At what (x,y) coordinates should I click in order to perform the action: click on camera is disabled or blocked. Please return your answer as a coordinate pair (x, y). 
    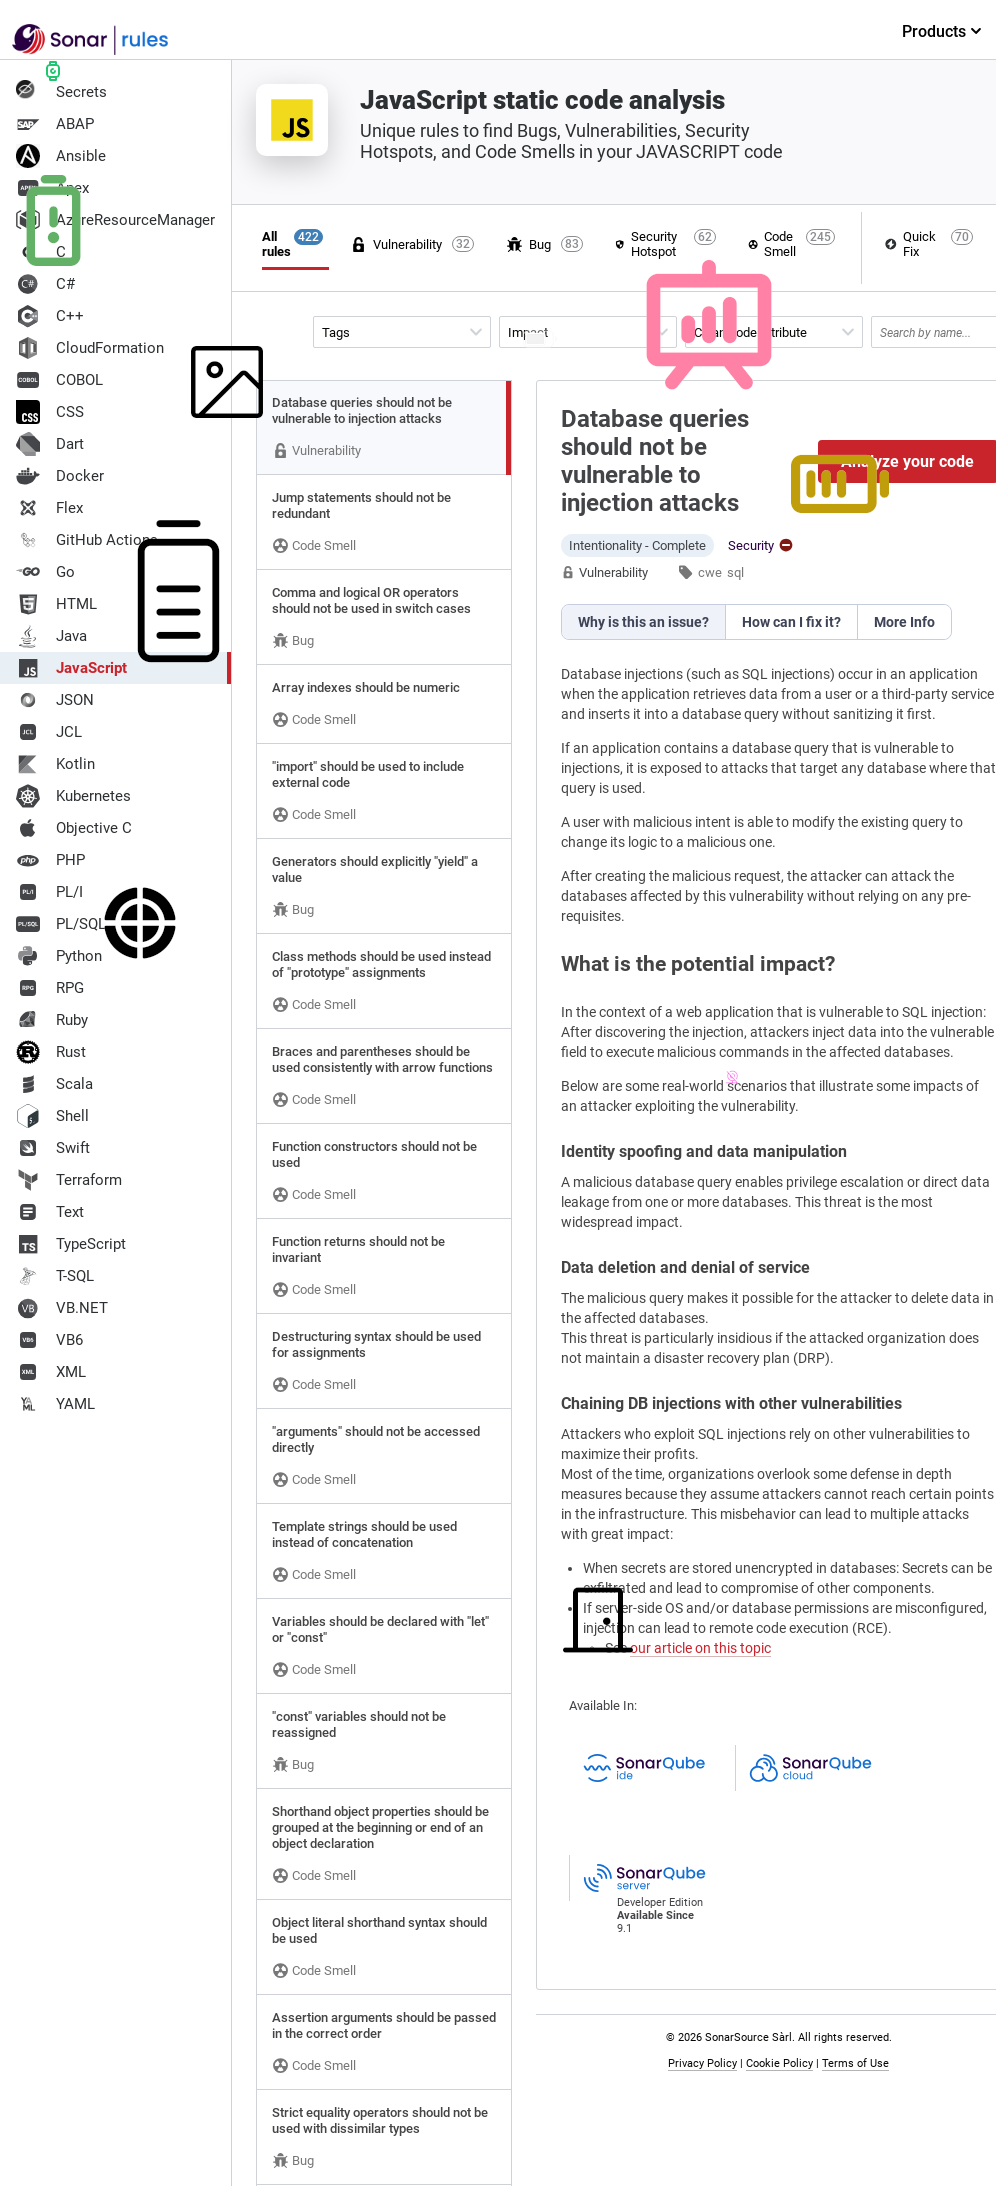
    Looking at the image, I should click on (732, 1077).